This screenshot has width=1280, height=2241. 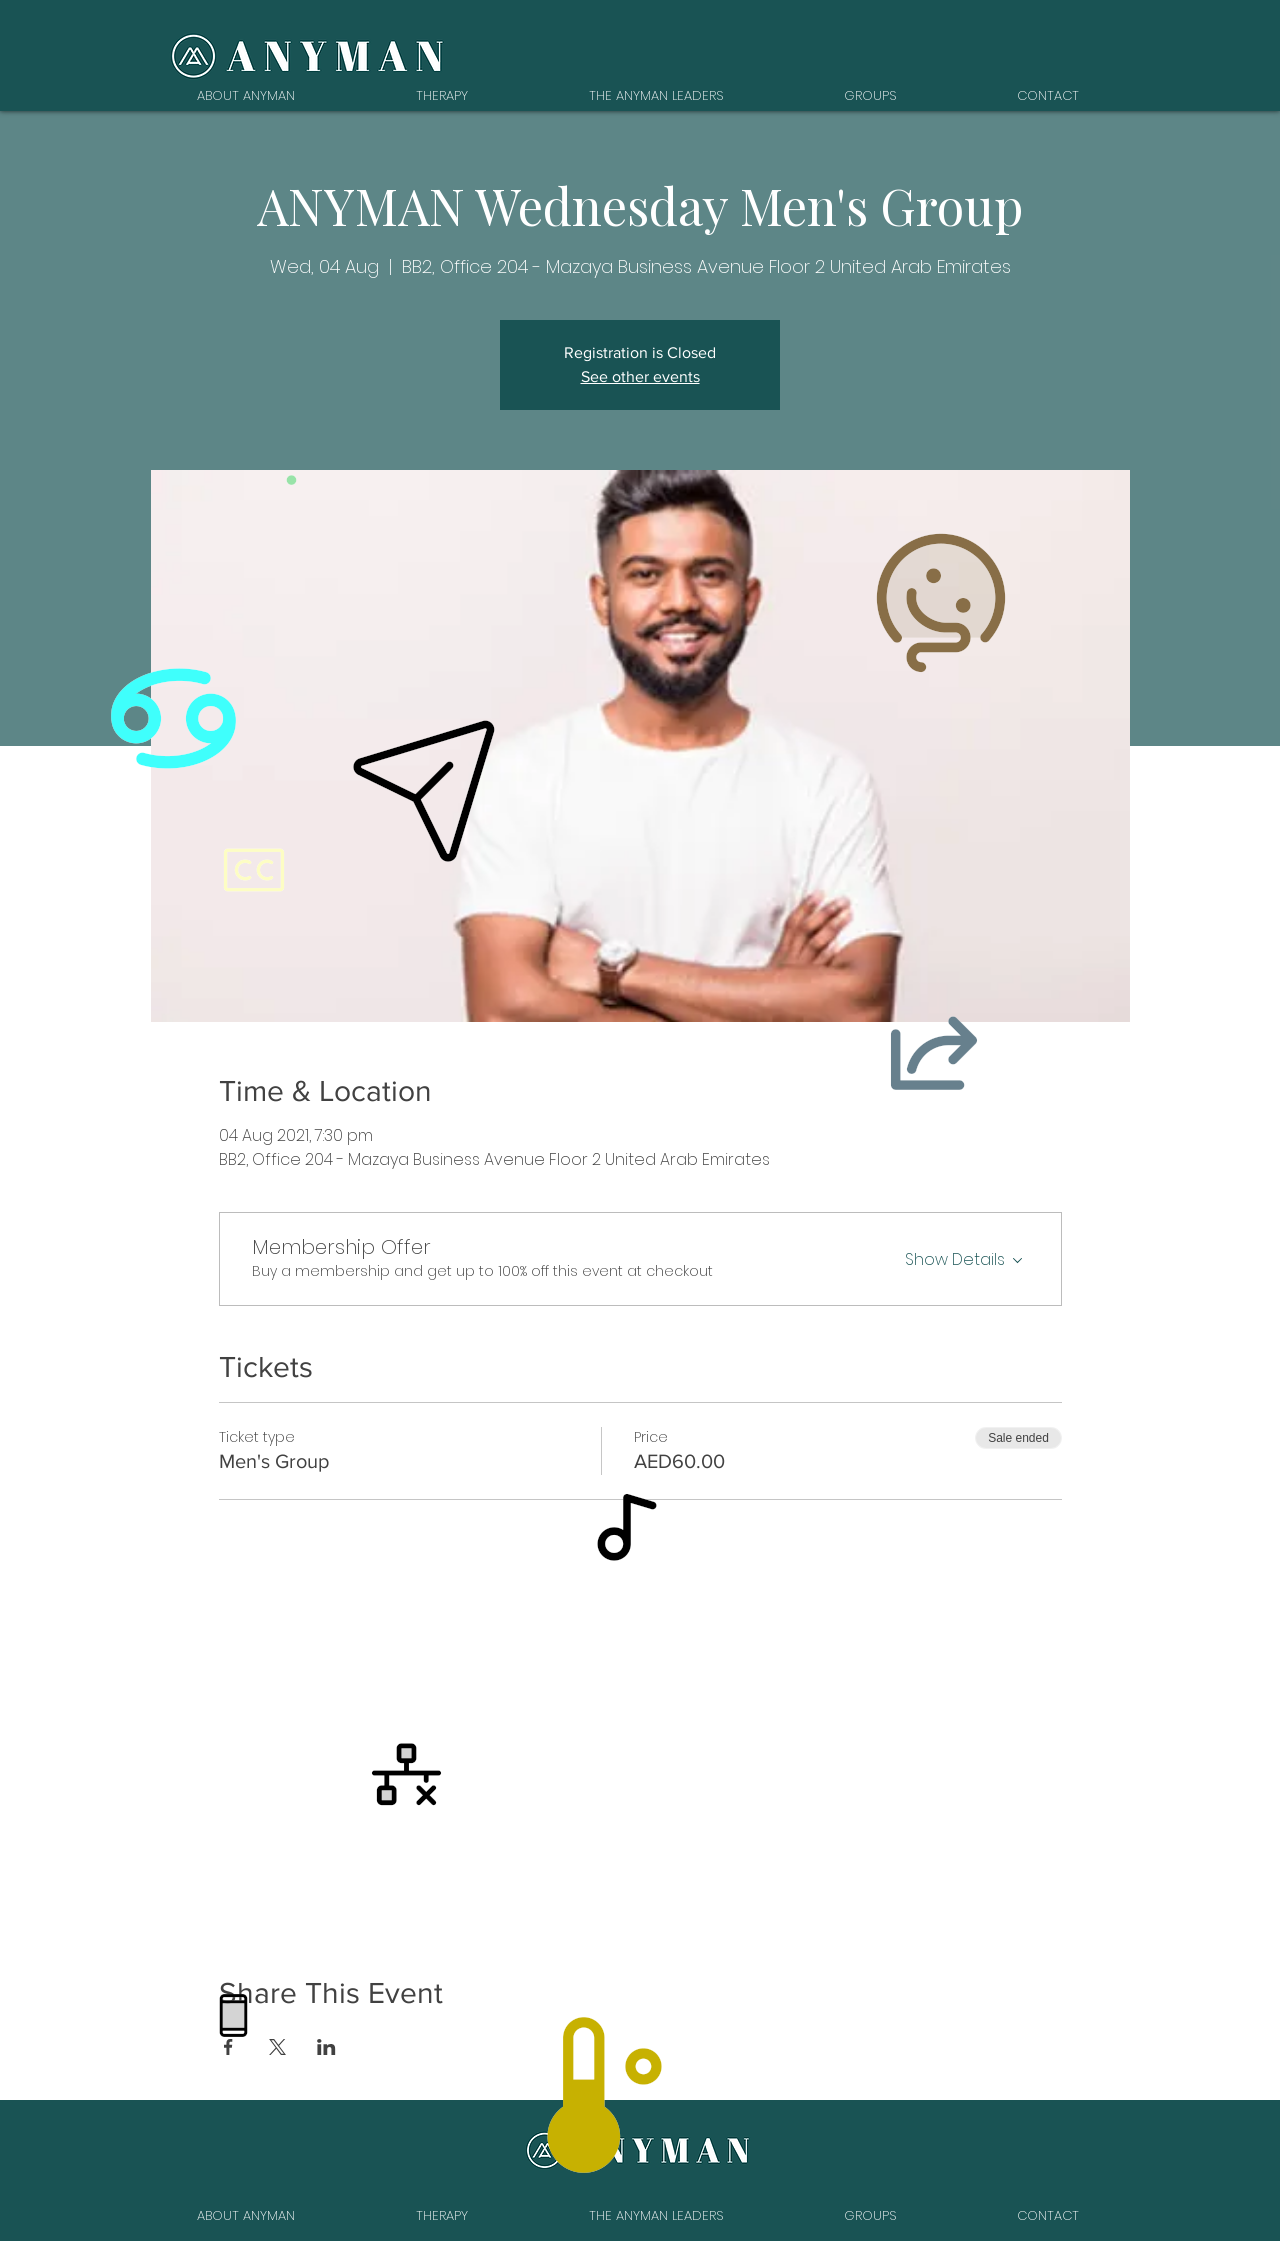 I want to click on network connection error or failure, so click(x=406, y=1775).